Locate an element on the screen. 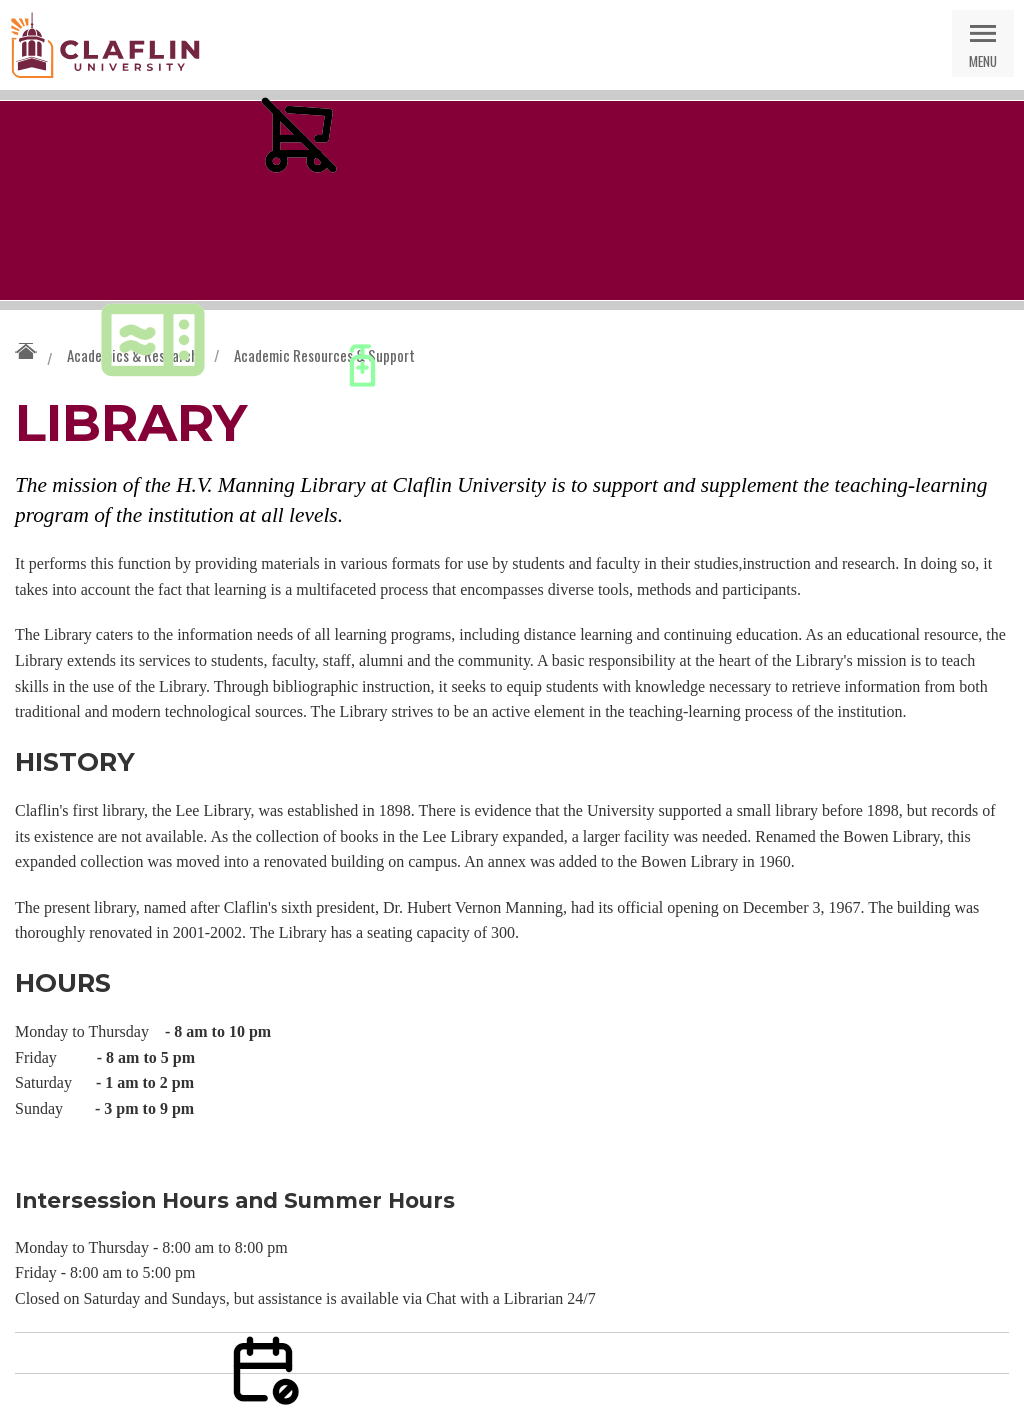  access microwave or kitchen appliance controls is located at coordinates (153, 340).